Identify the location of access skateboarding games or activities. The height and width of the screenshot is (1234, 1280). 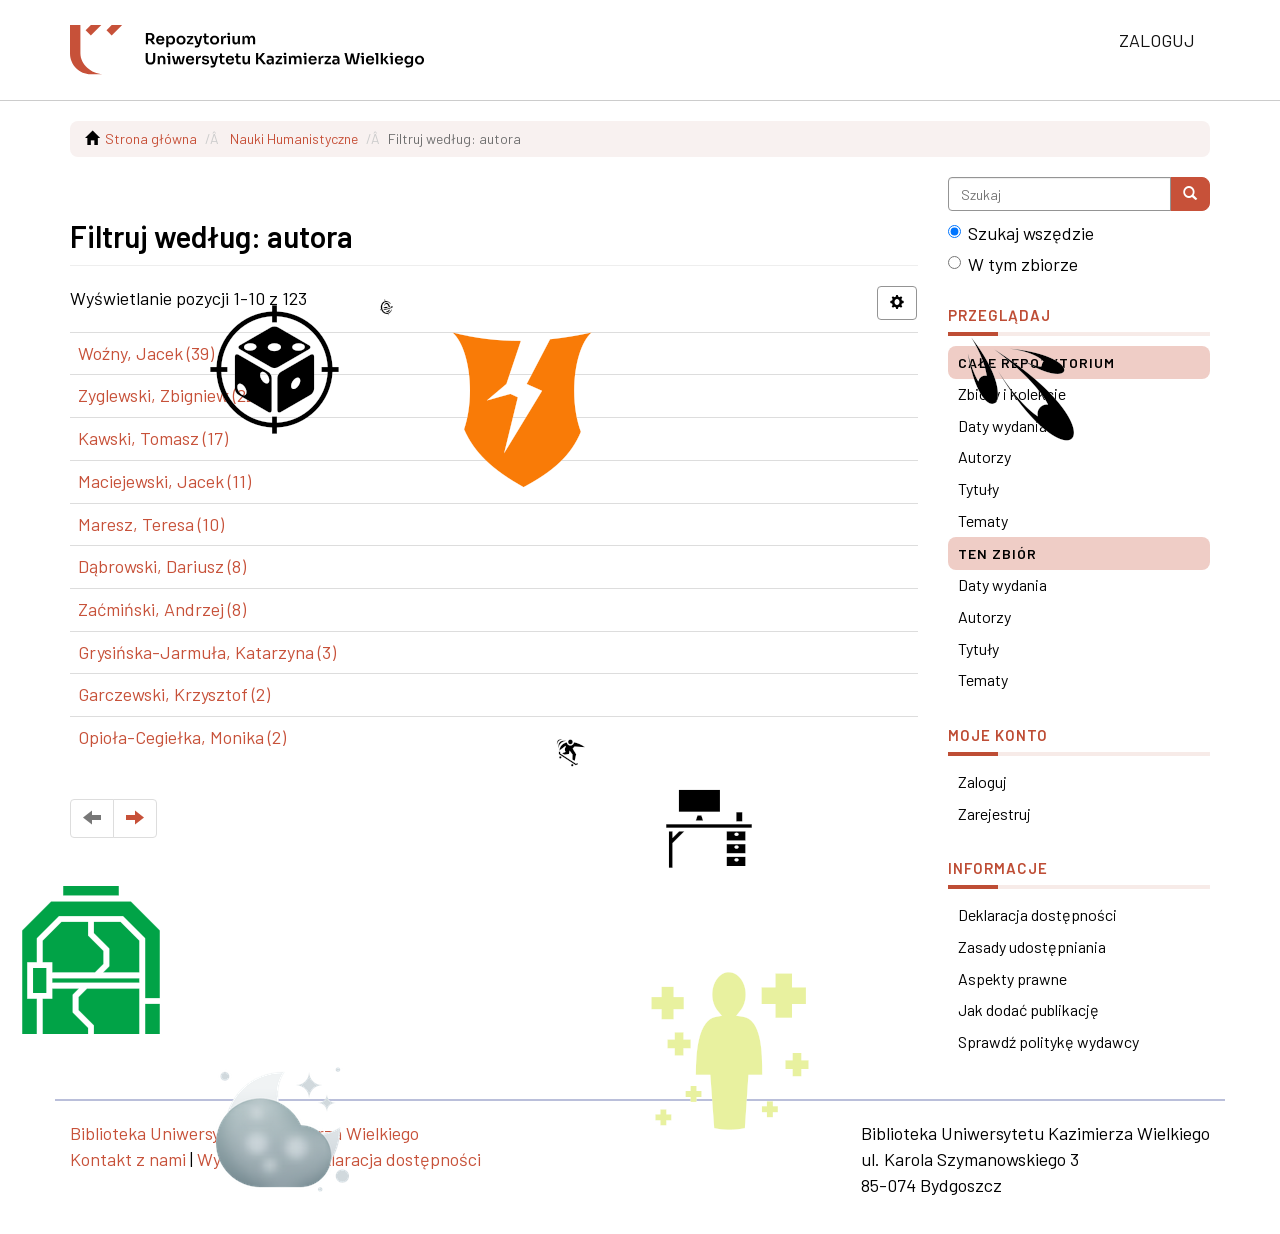
(571, 753).